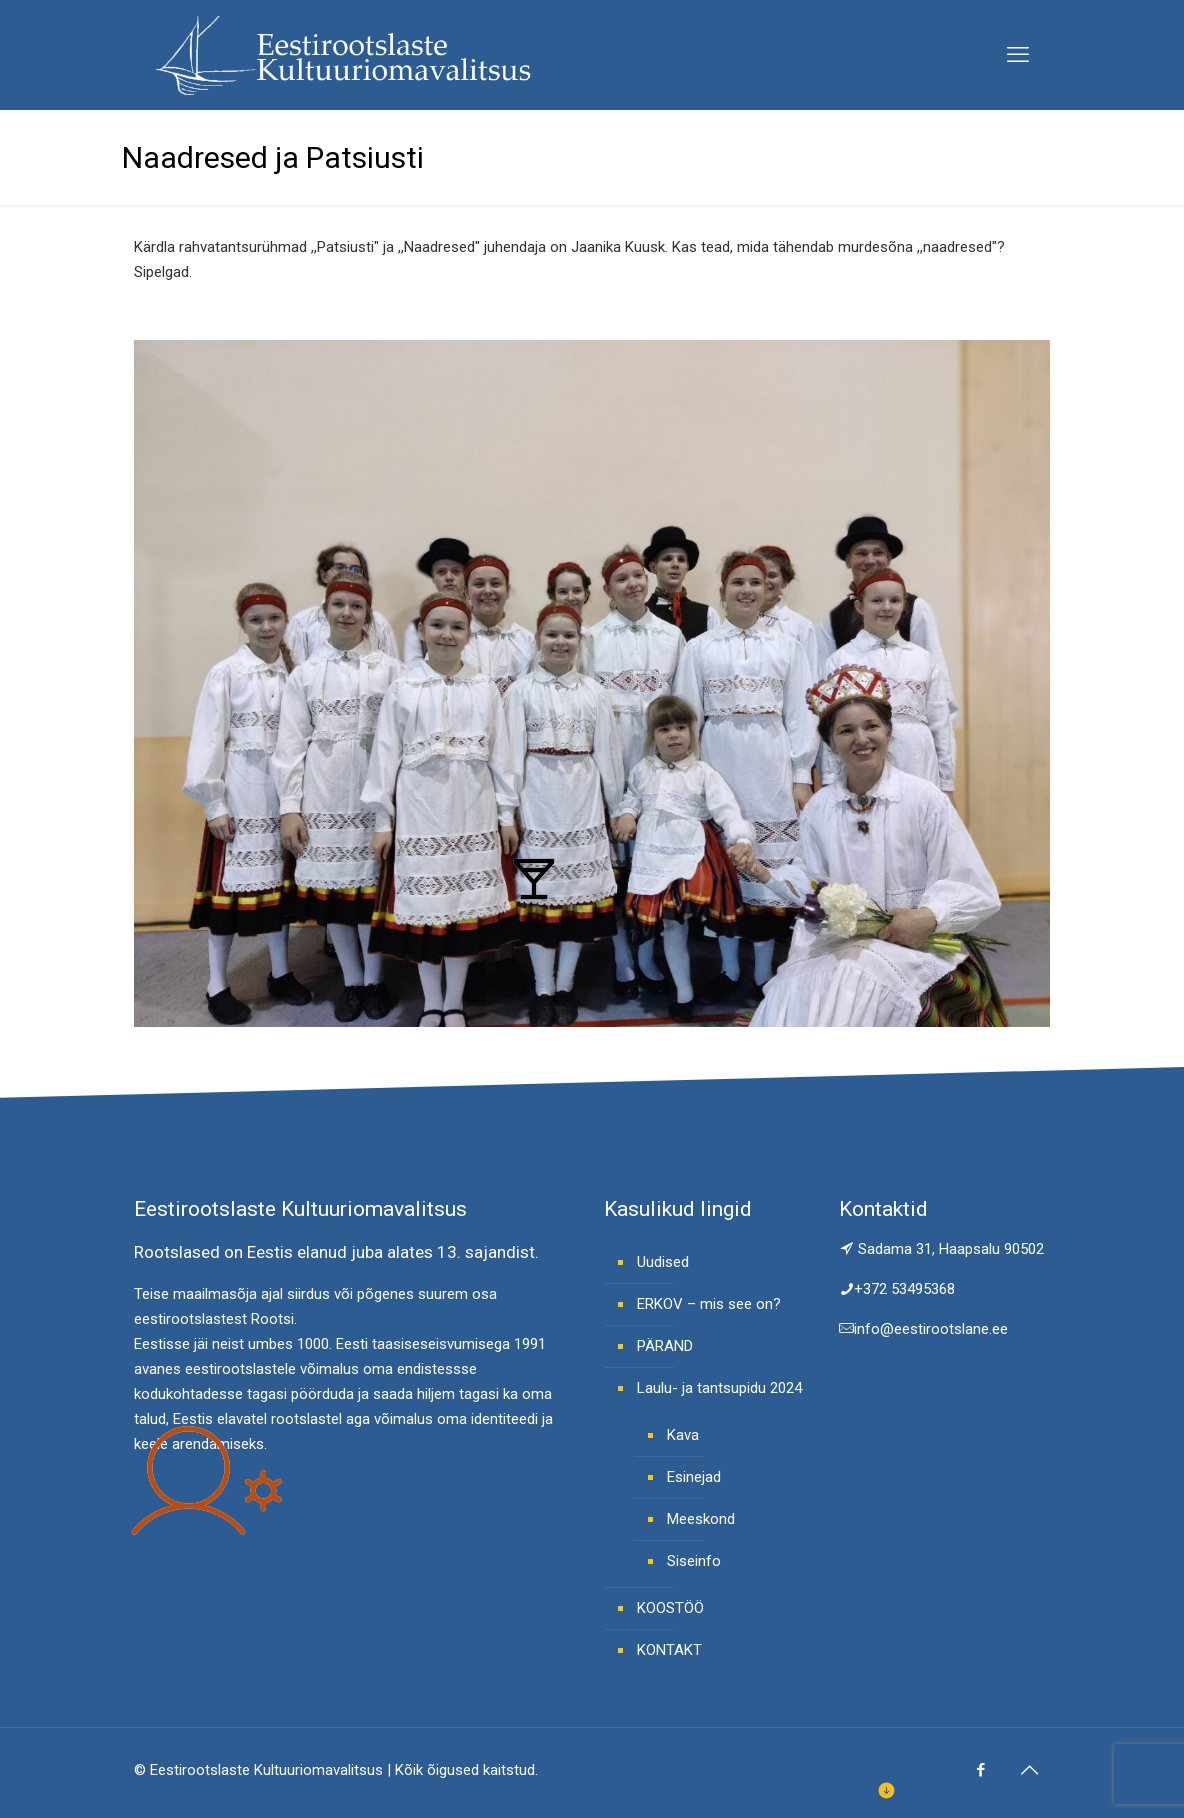 This screenshot has width=1184, height=1818. What do you see at coordinates (201, 1485) in the screenshot?
I see `access user settings` at bounding box center [201, 1485].